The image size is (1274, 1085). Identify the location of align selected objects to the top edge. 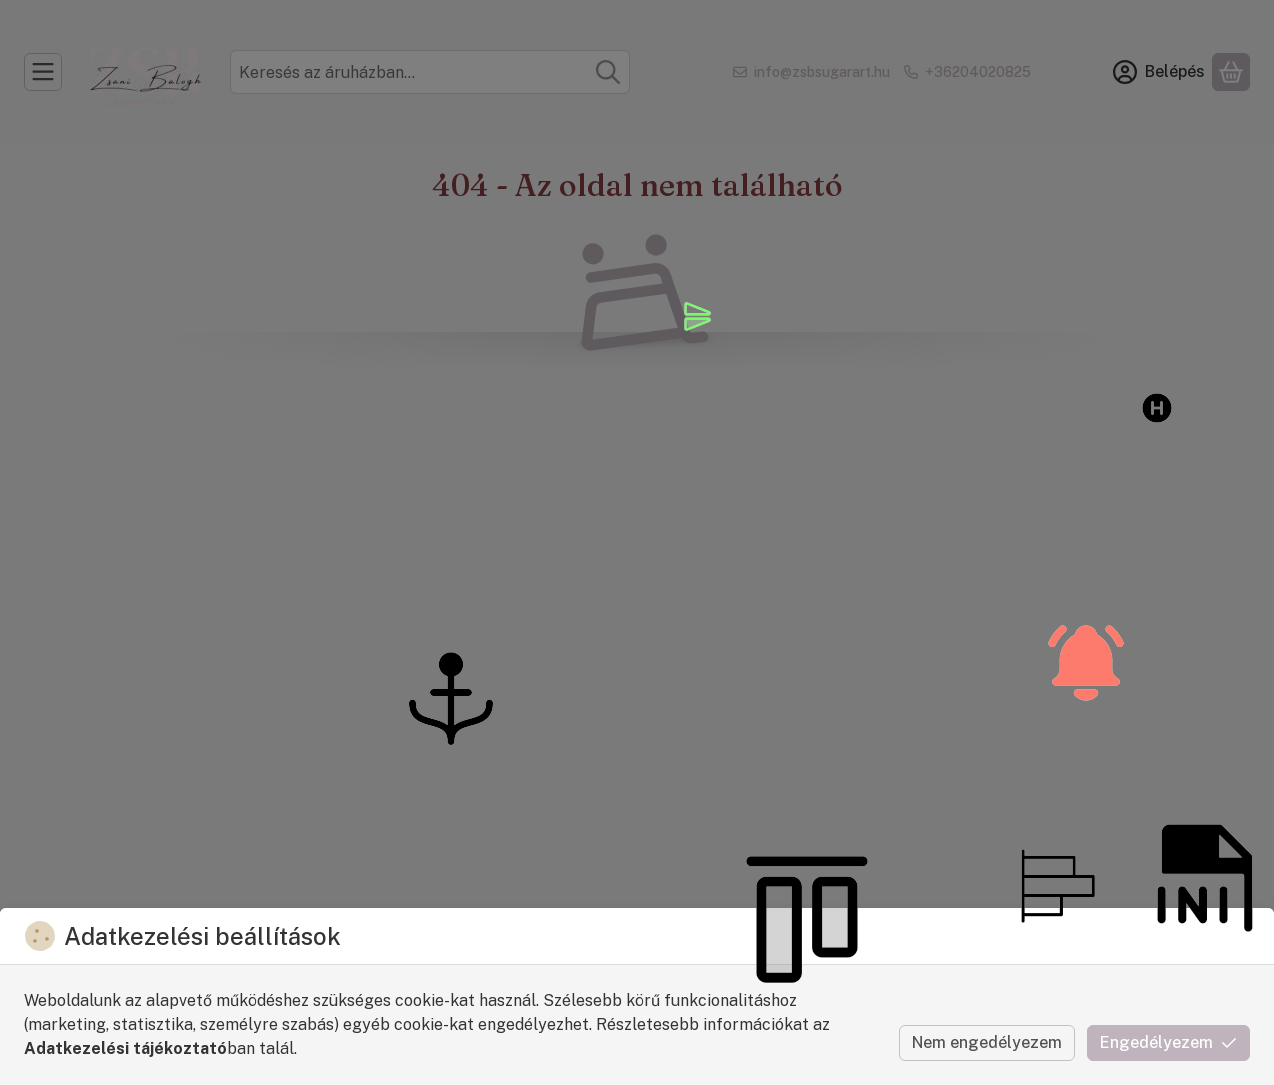
(807, 917).